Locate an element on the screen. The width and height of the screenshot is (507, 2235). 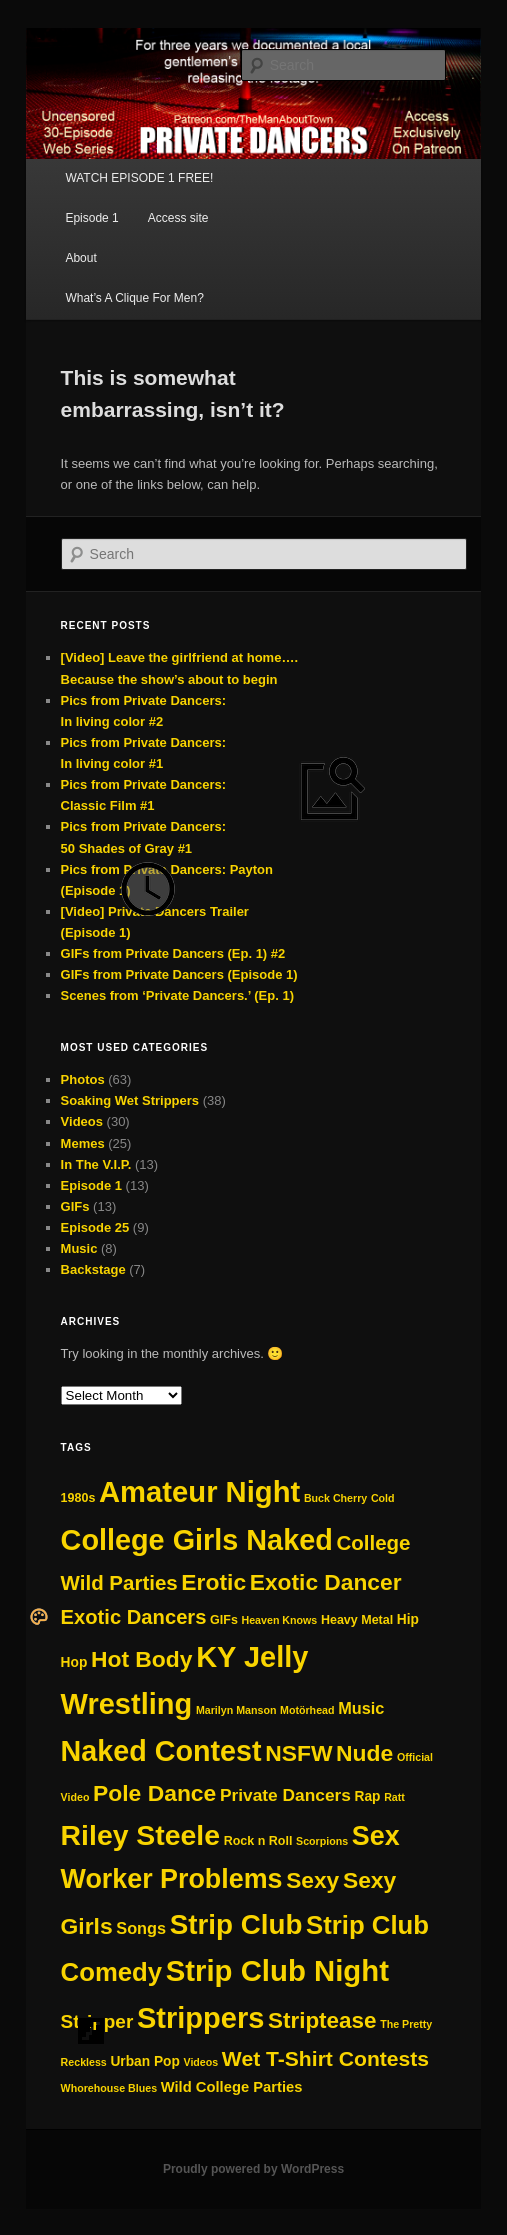
view time or clock settings is located at coordinates (148, 889).